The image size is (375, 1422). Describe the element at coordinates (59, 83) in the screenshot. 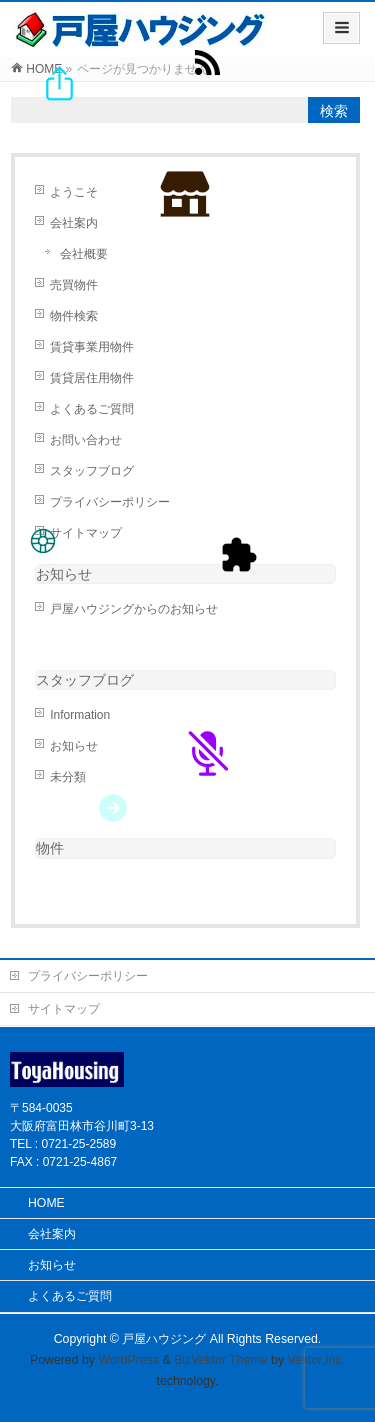

I see `share this content with others` at that location.